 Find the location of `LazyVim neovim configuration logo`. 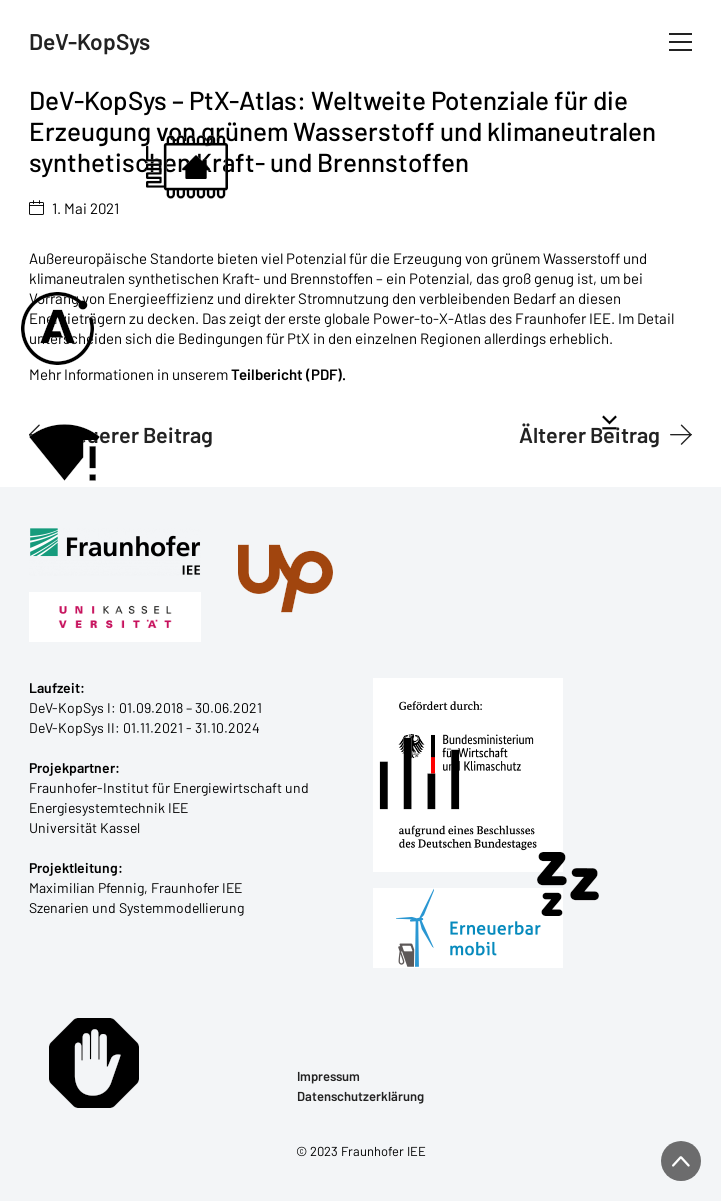

LazyVim neovim configuration logo is located at coordinates (568, 884).